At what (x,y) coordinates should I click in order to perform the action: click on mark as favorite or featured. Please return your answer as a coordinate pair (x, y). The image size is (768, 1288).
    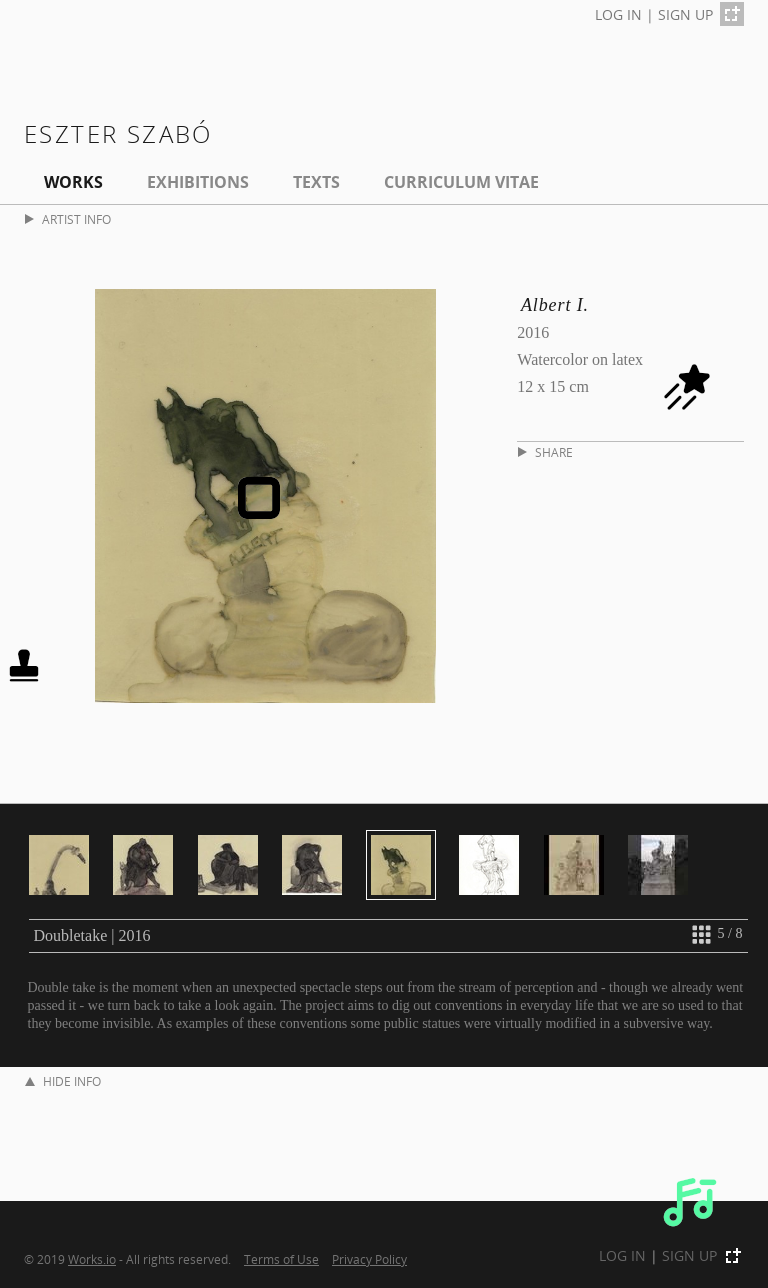
    Looking at the image, I should click on (687, 387).